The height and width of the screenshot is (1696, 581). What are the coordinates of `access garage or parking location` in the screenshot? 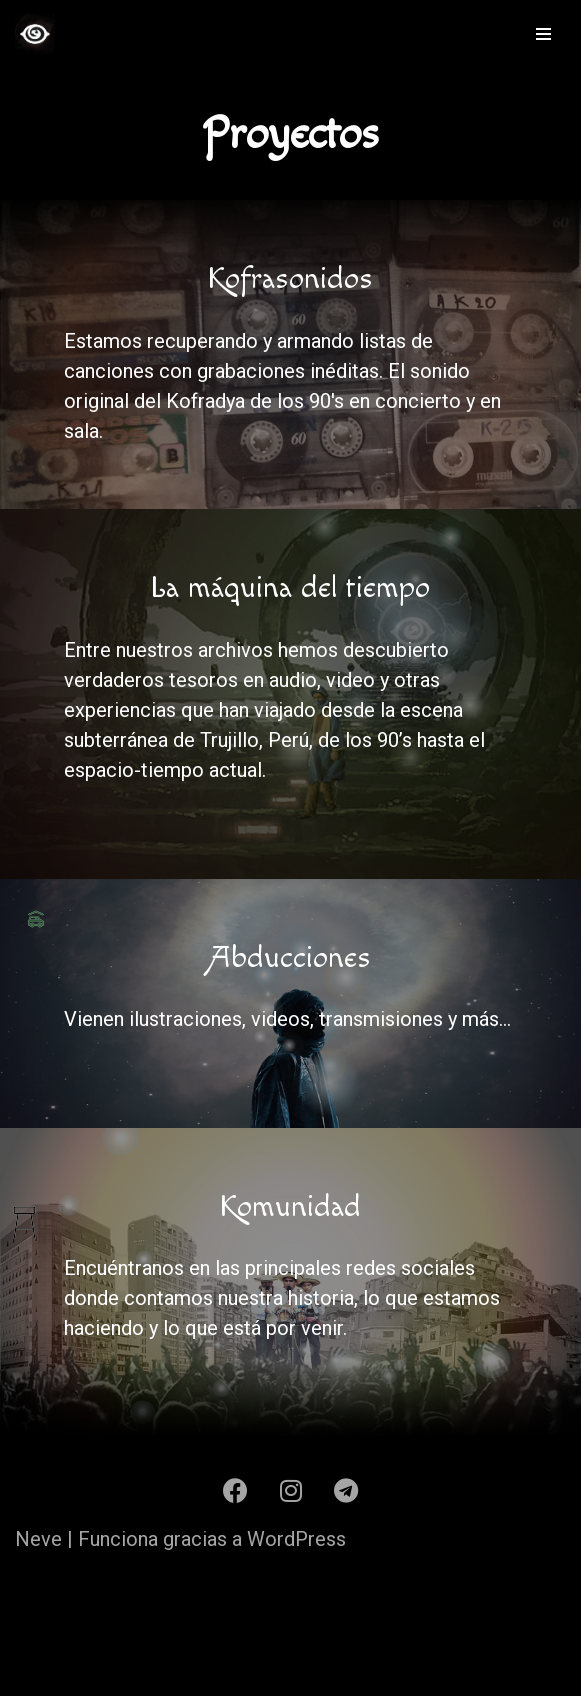 It's located at (36, 919).